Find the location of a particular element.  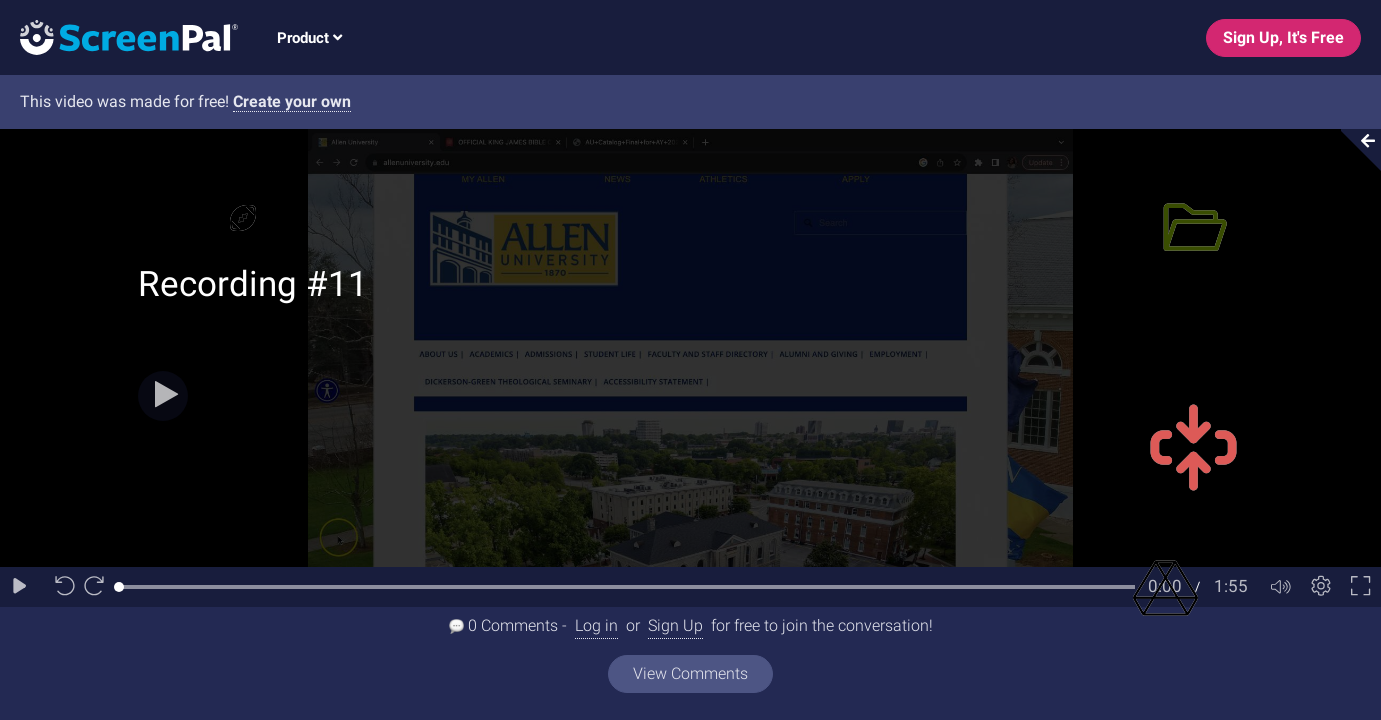

collapse viewport height is located at coordinates (1193, 447).